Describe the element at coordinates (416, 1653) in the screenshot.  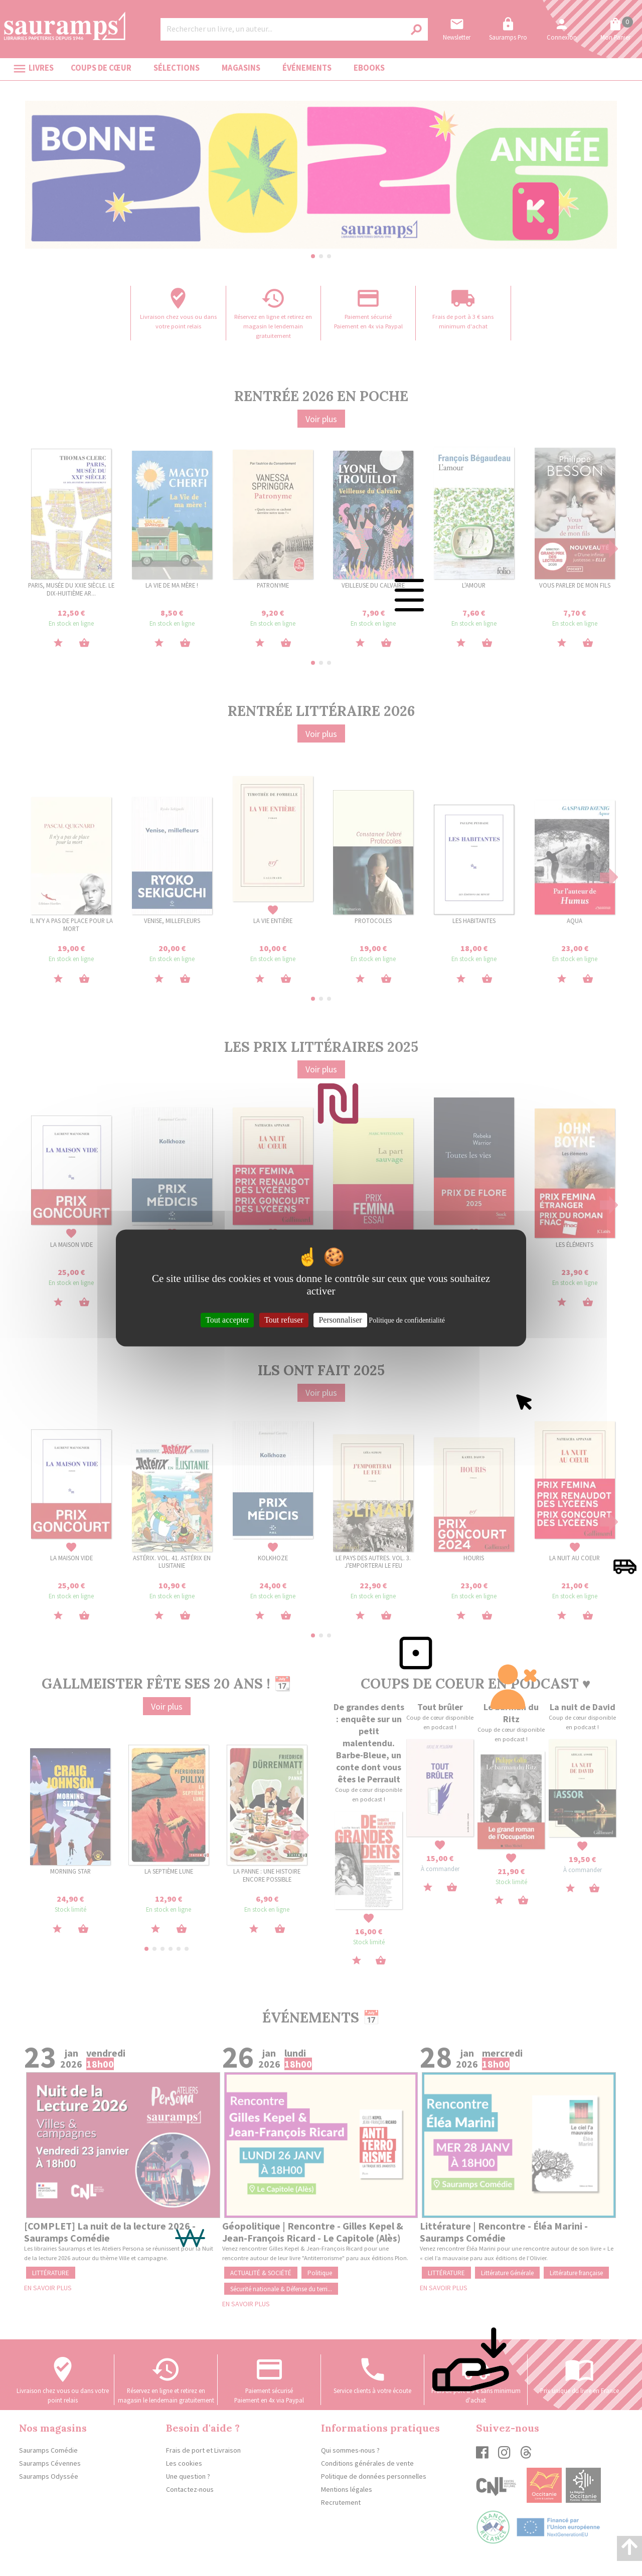
I see `indicates a selected or active item` at that location.